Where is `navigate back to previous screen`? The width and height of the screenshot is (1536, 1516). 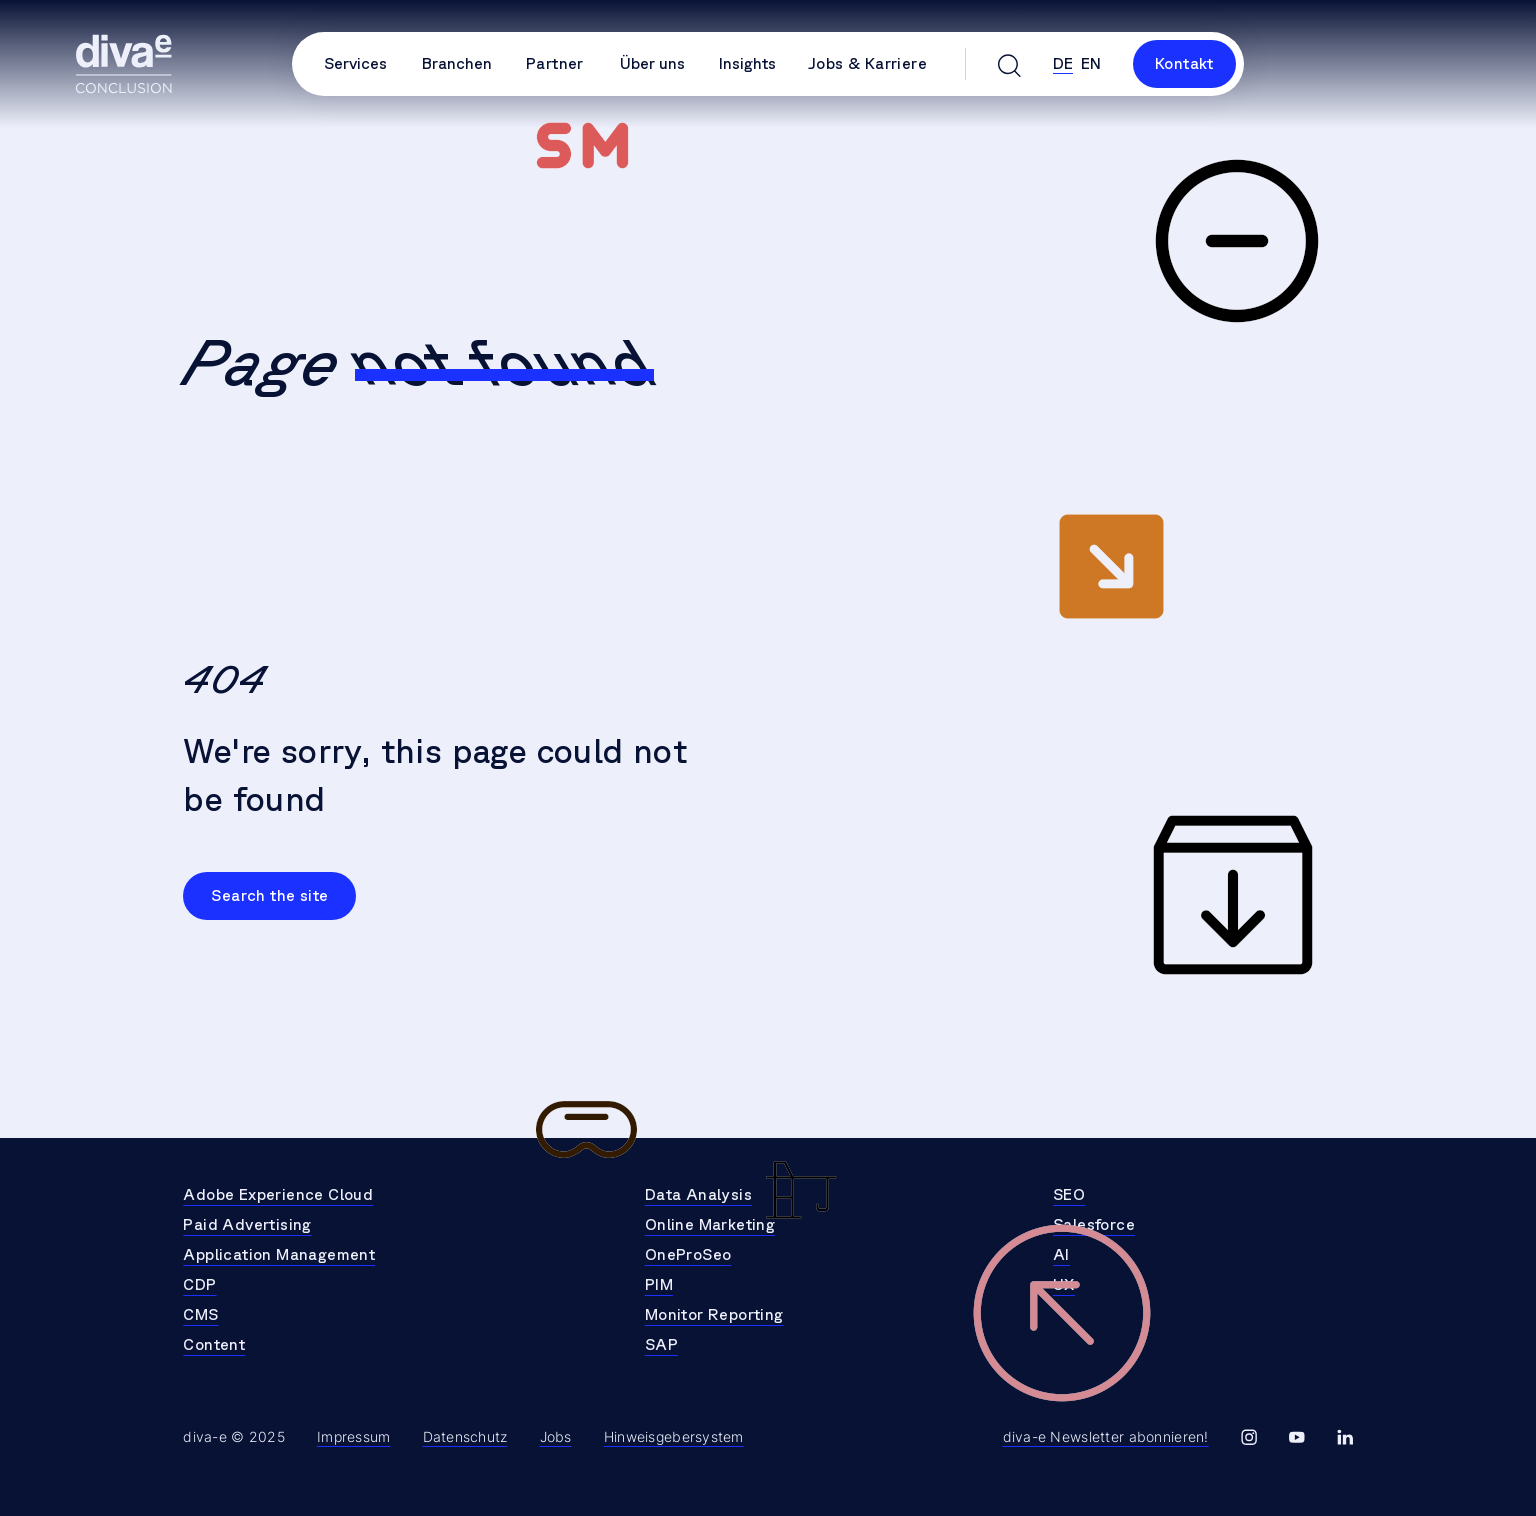
navigate back to previous screen is located at coordinates (1062, 1313).